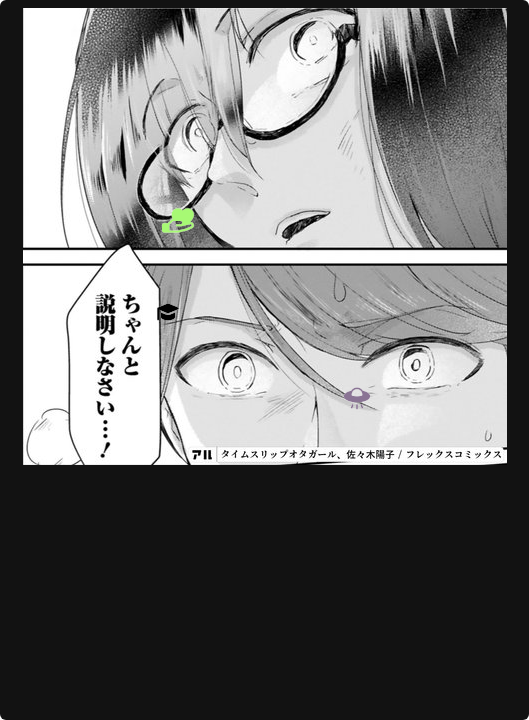  I want to click on donate or make a charitable contribution, so click(179, 221).